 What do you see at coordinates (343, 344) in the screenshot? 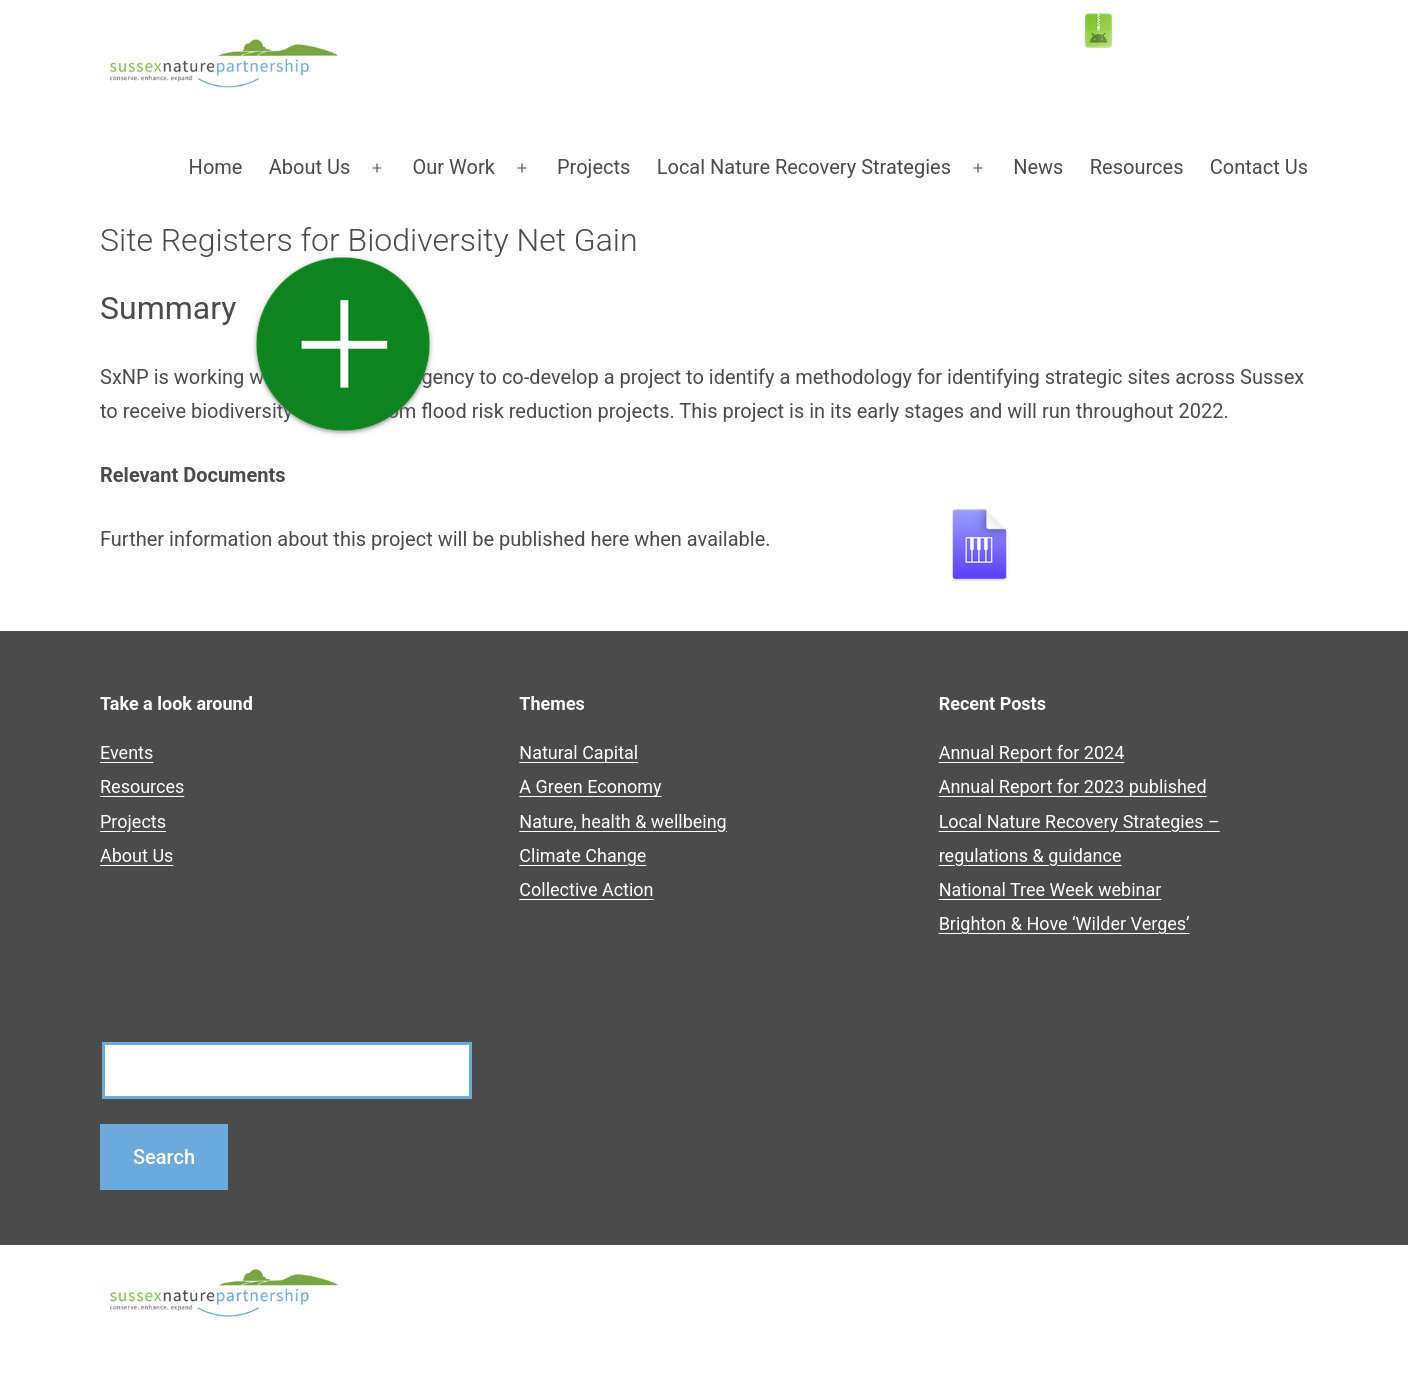
I see `add a new item to a list` at bounding box center [343, 344].